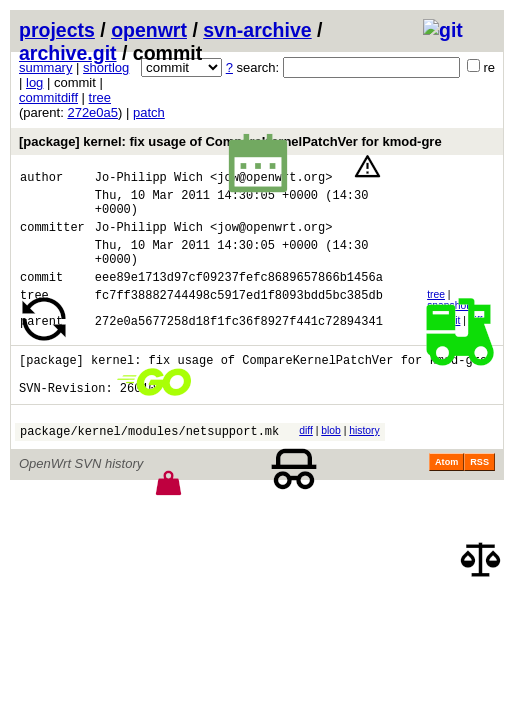  I want to click on go programming language logo, so click(154, 382).